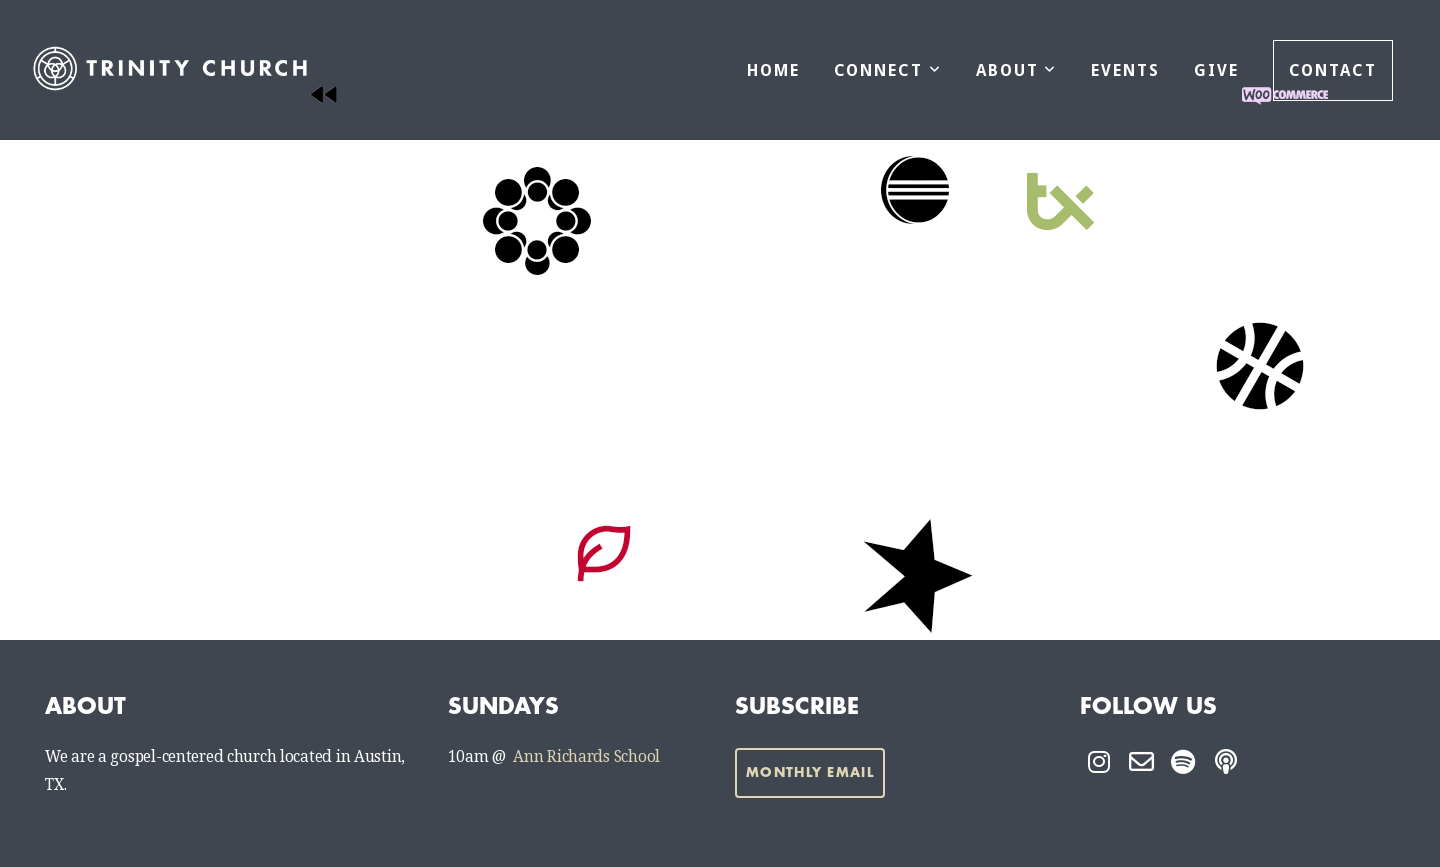 The width and height of the screenshot is (1440, 867). What do you see at coordinates (1260, 366) in the screenshot?
I see `access sports scores and updates` at bounding box center [1260, 366].